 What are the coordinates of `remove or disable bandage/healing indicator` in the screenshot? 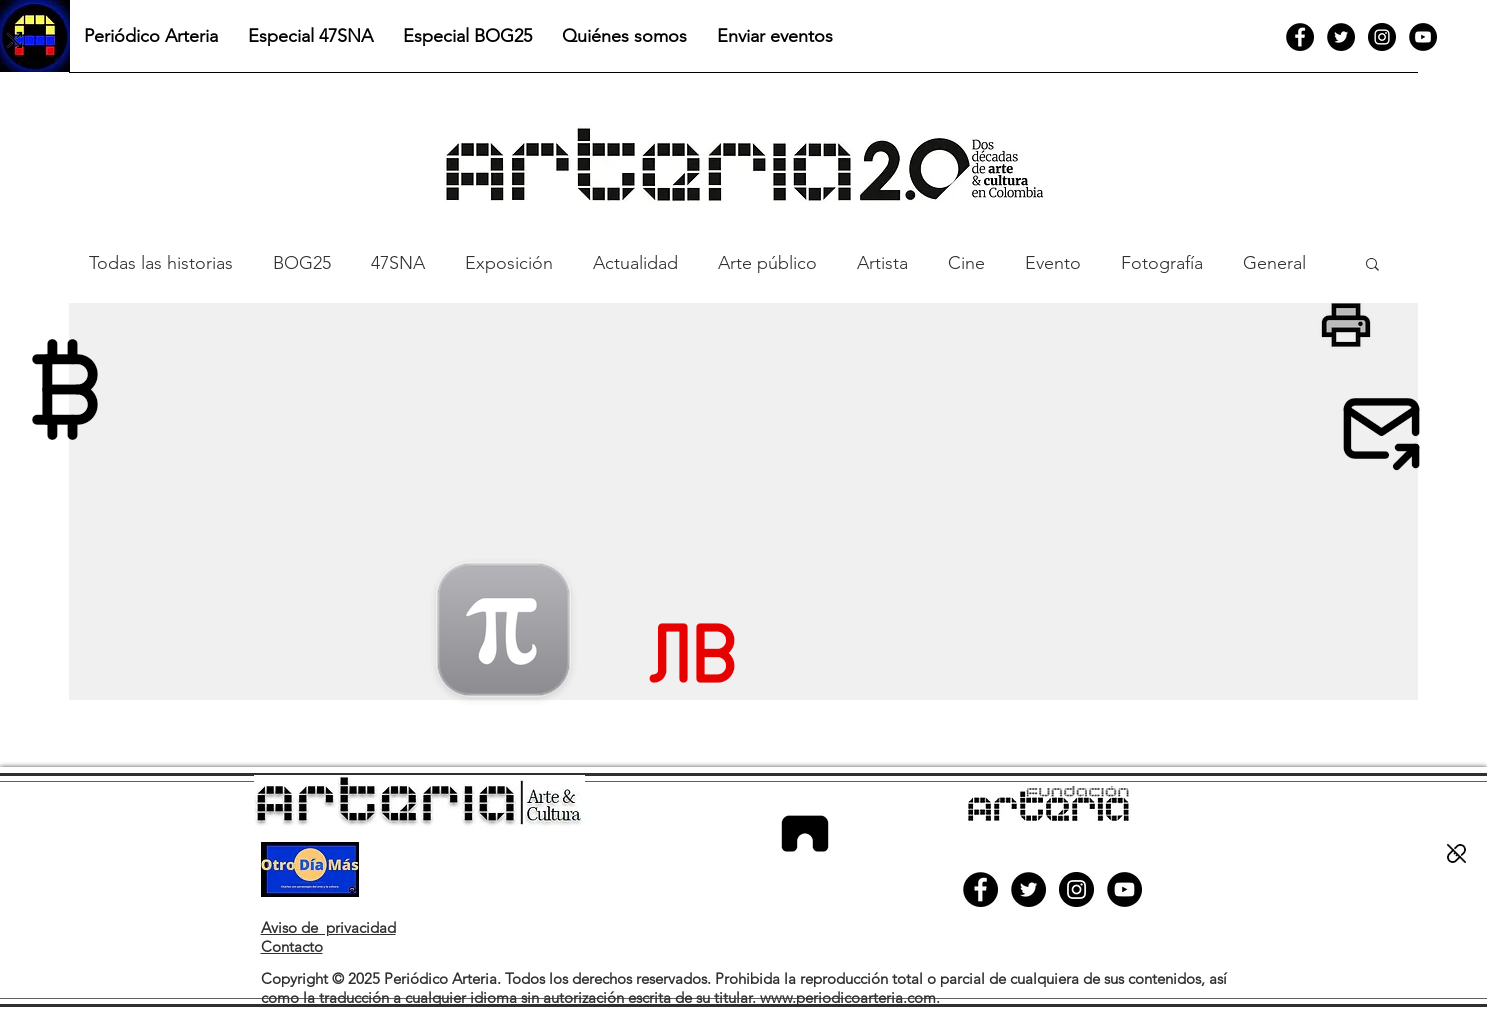 It's located at (1456, 853).